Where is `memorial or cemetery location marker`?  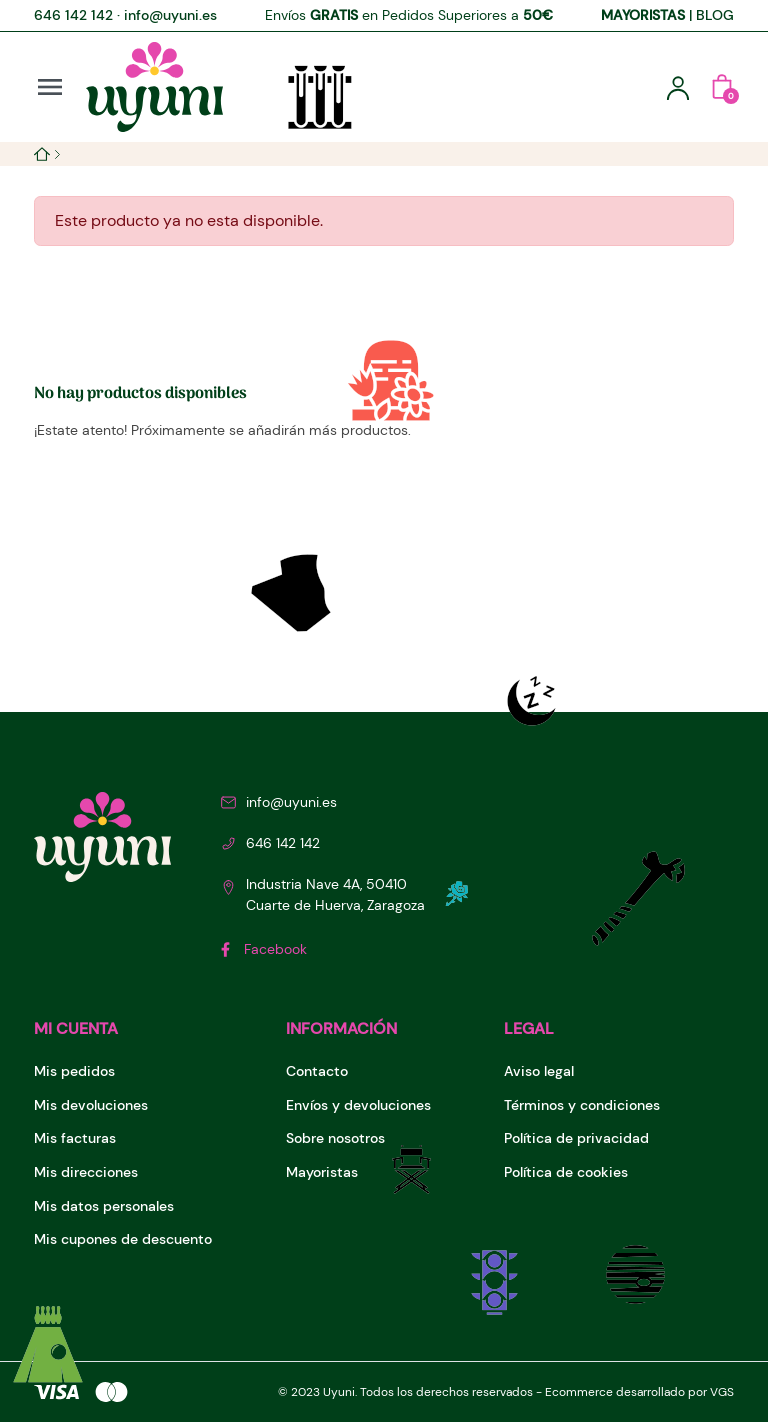
memorial or cemetery location marker is located at coordinates (391, 379).